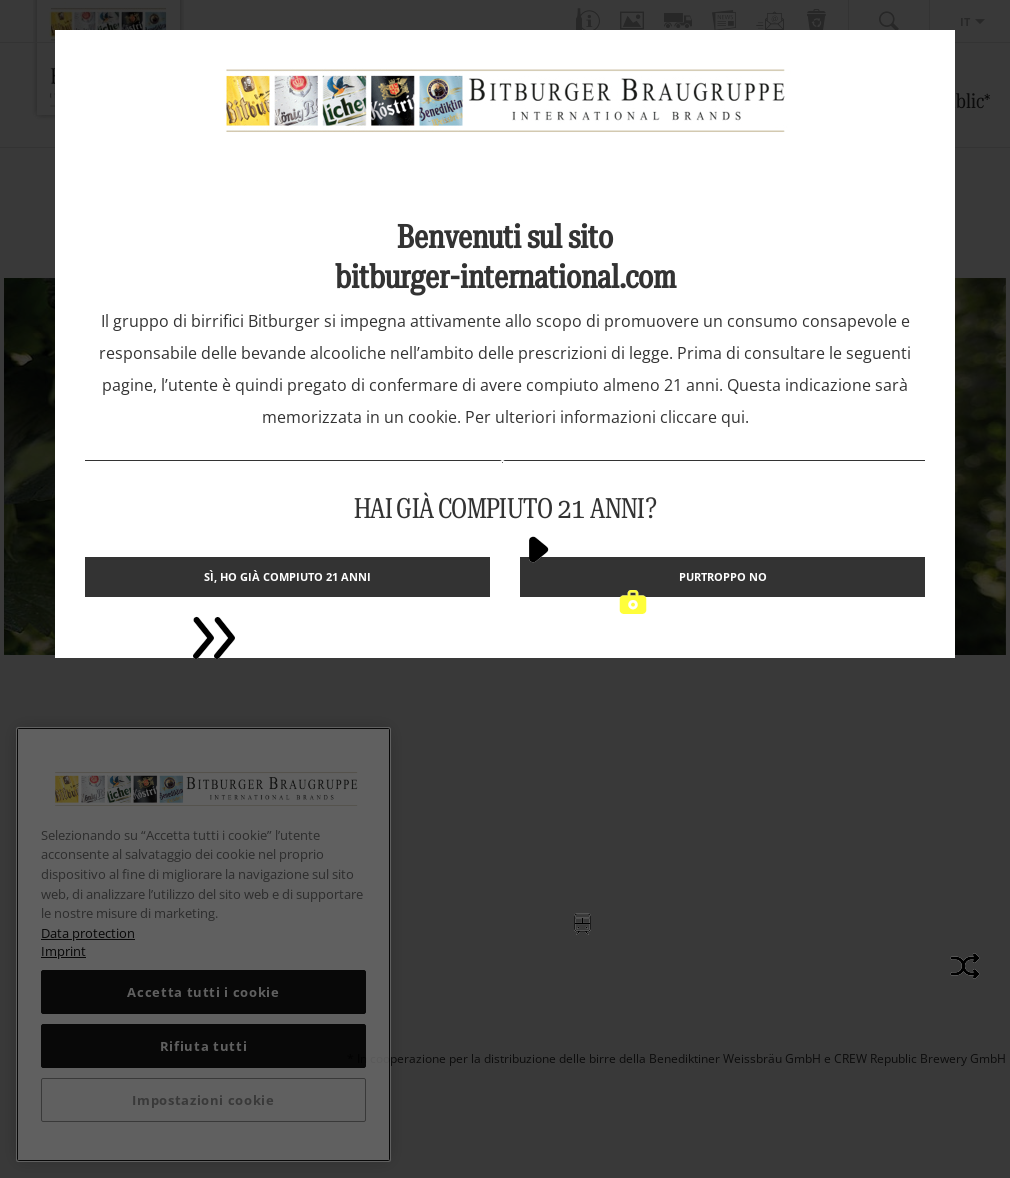  I want to click on skip forward or advance quickly, so click(214, 638).